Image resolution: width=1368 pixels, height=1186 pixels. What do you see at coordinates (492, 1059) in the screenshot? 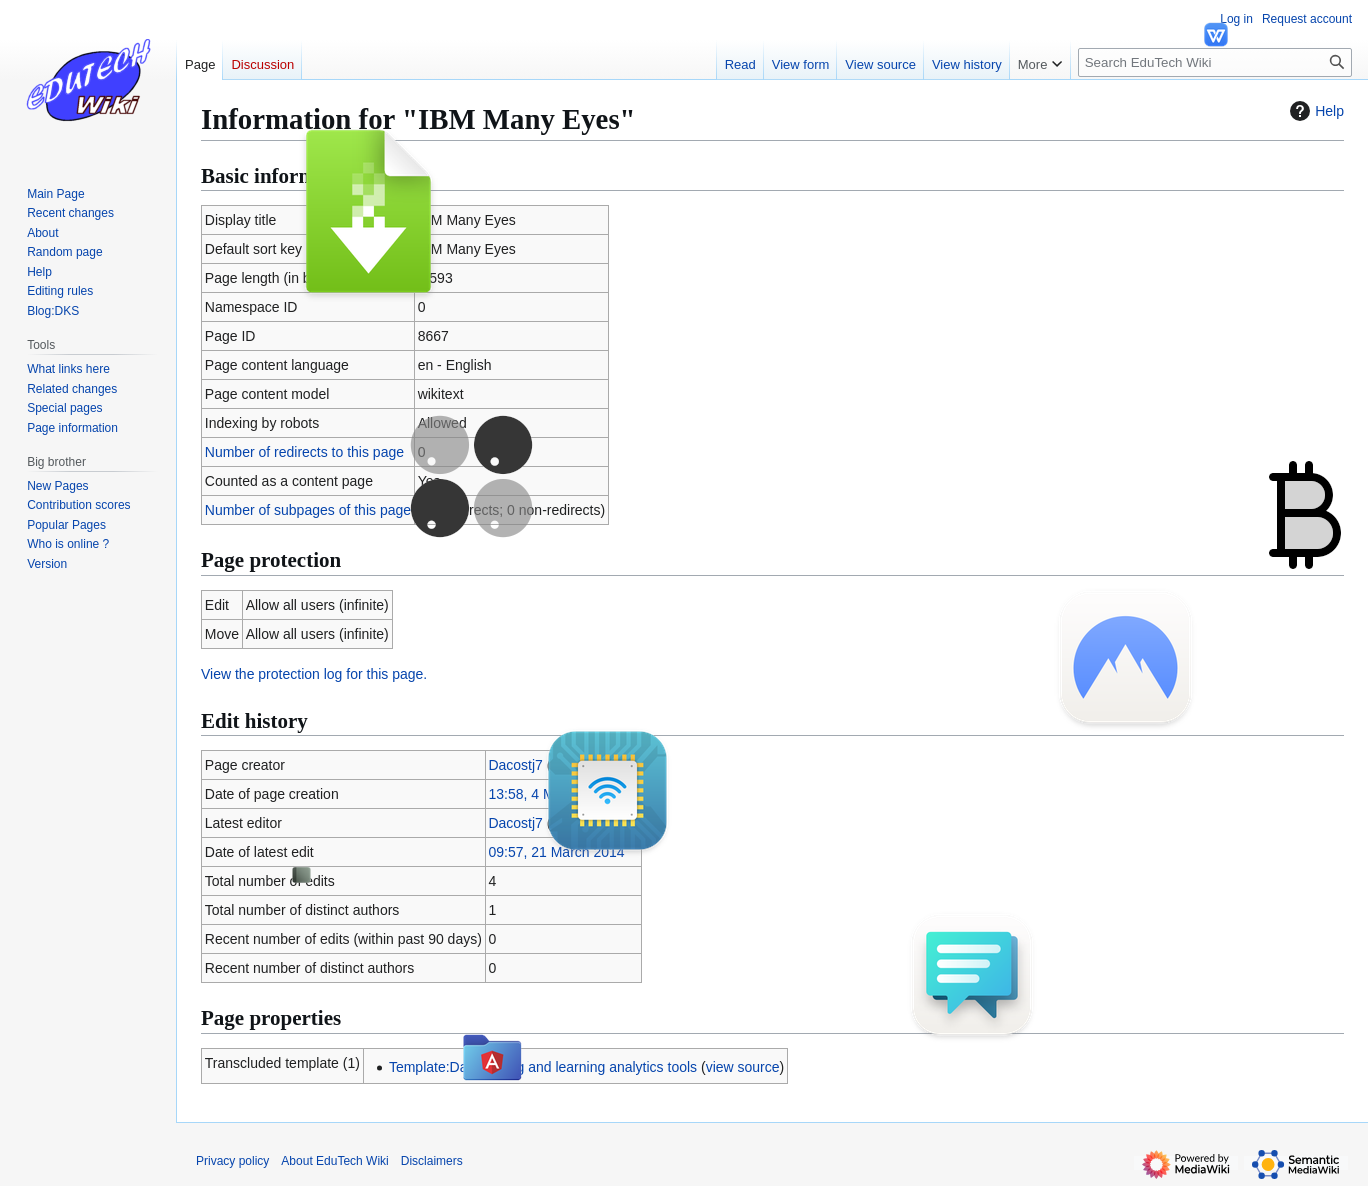
I see `open folder containing Angular project files` at bounding box center [492, 1059].